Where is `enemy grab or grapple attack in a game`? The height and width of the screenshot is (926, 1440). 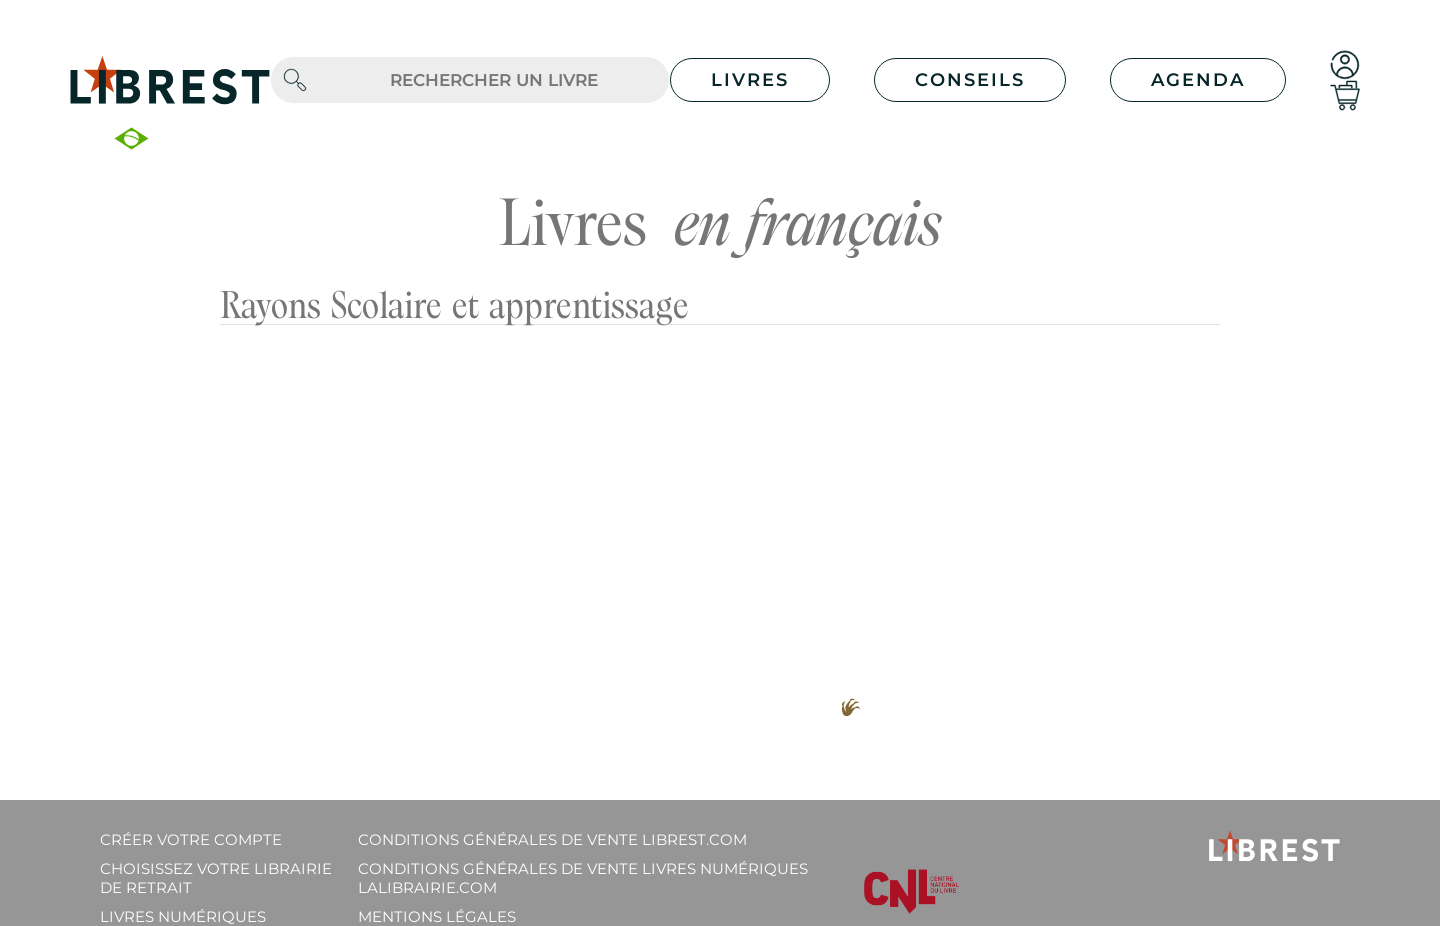 enemy grab or grapple attack in a game is located at coordinates (851, 707).